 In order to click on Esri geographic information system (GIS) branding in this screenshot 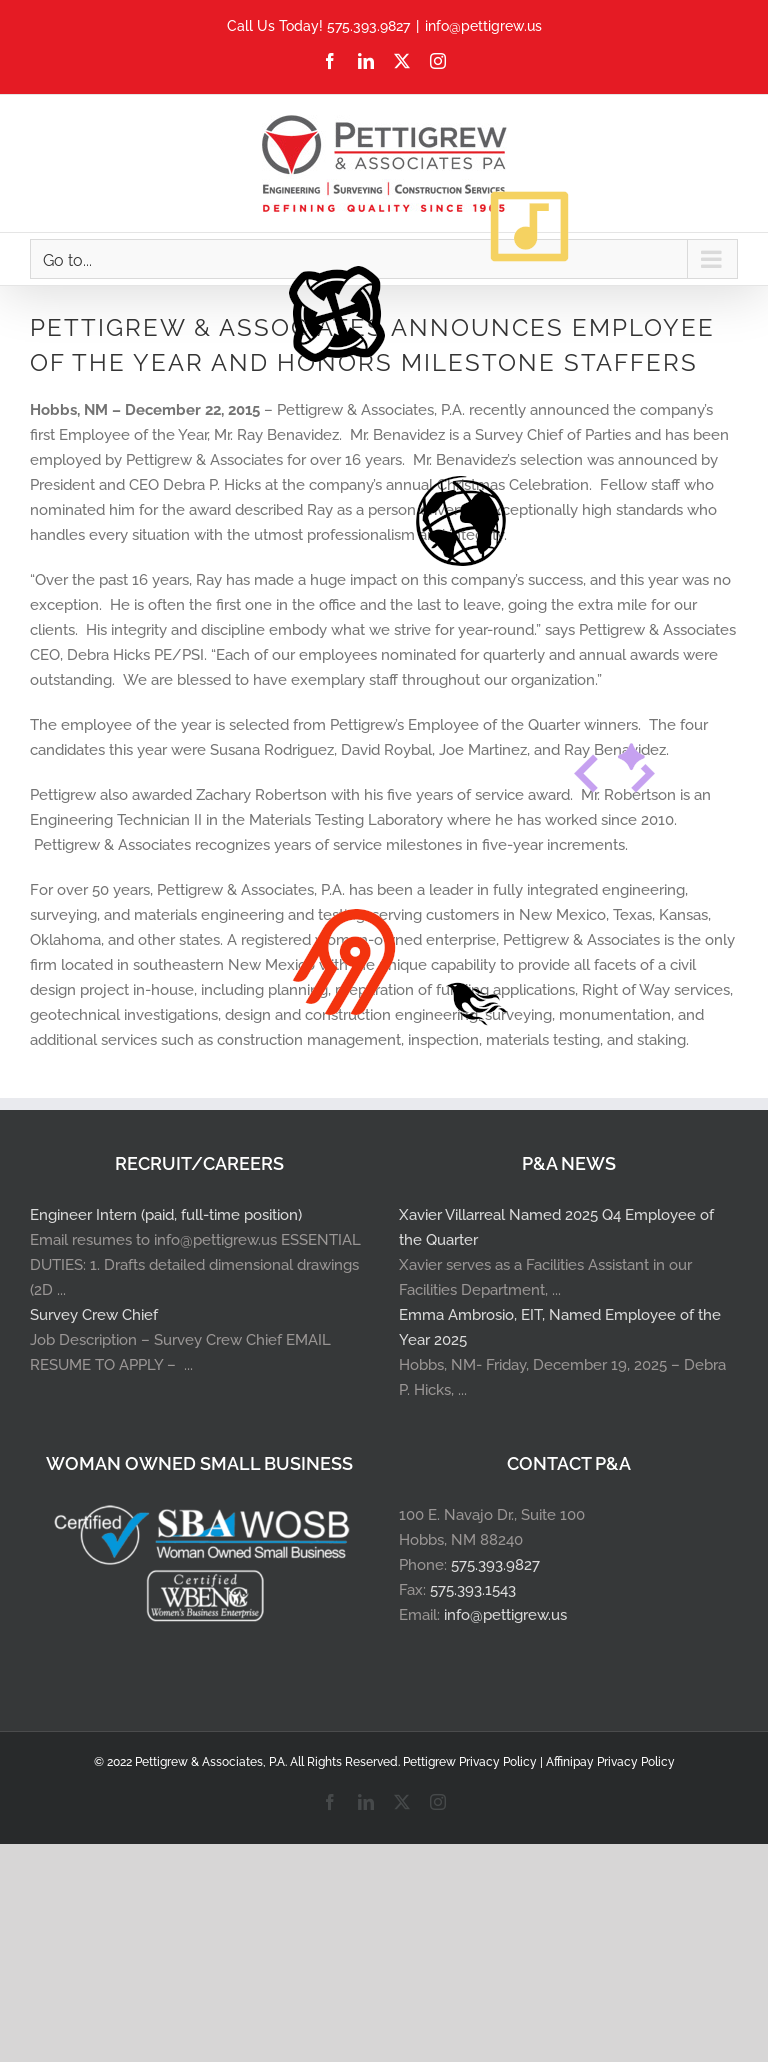, I will do `click(461, 521)`.